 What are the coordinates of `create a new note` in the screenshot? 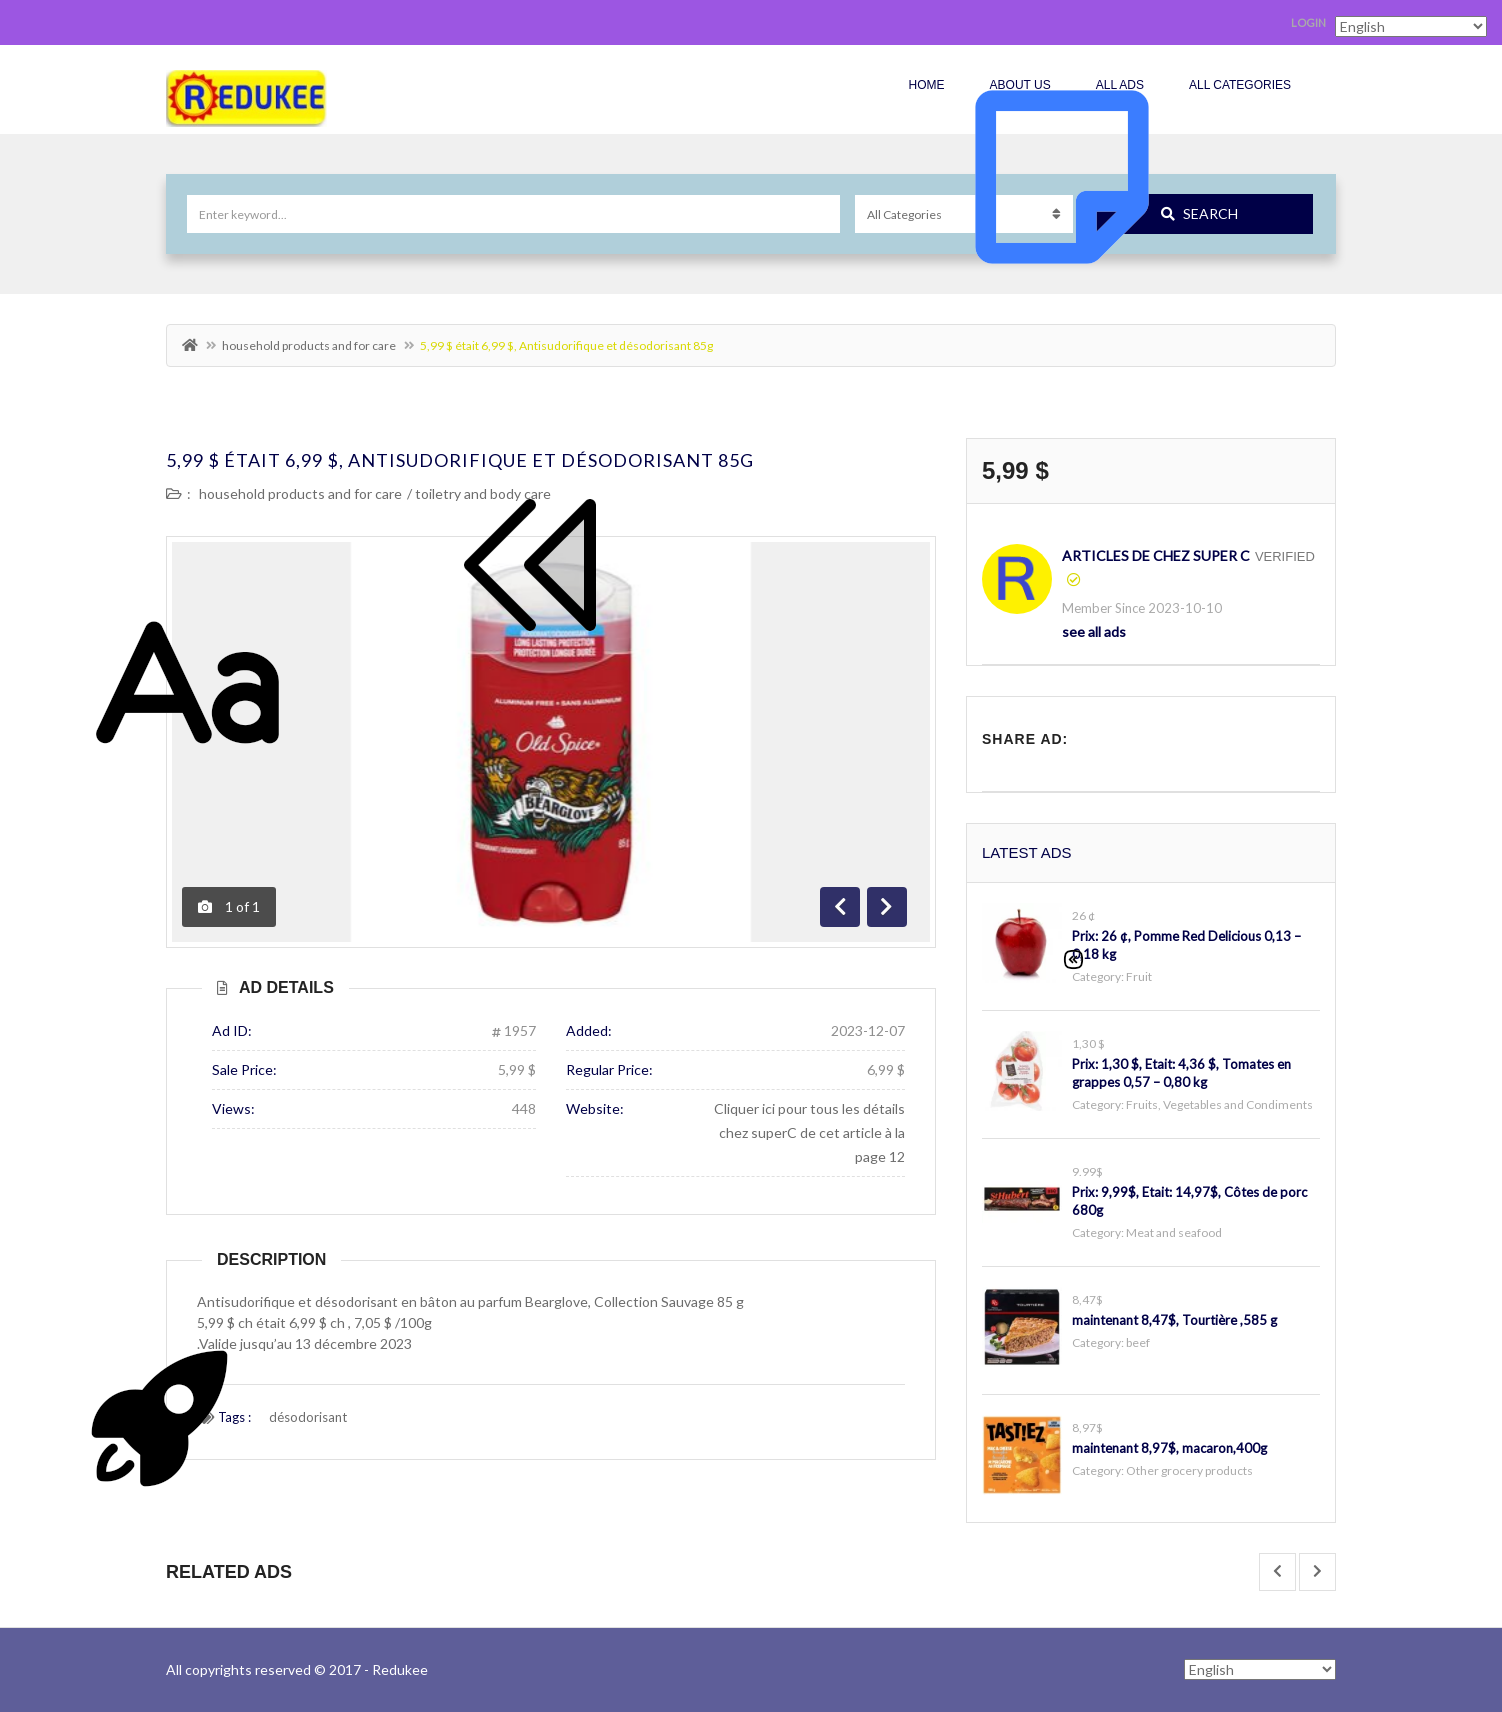 It's located at (1062, 177).